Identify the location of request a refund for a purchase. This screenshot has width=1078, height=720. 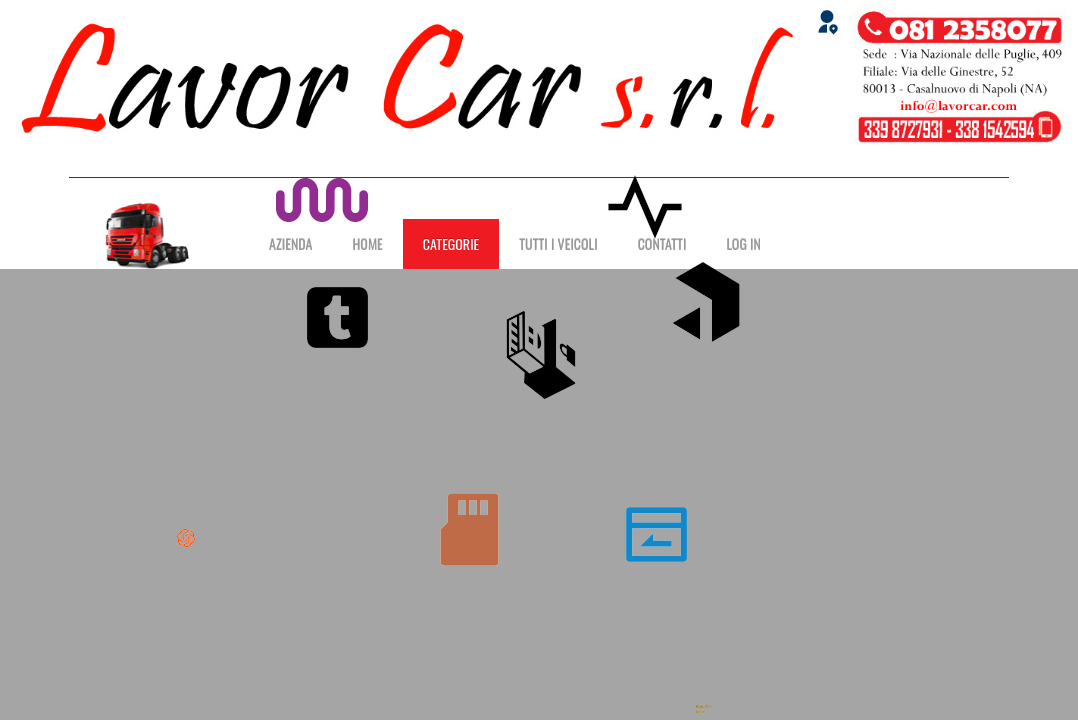
(656, 534).